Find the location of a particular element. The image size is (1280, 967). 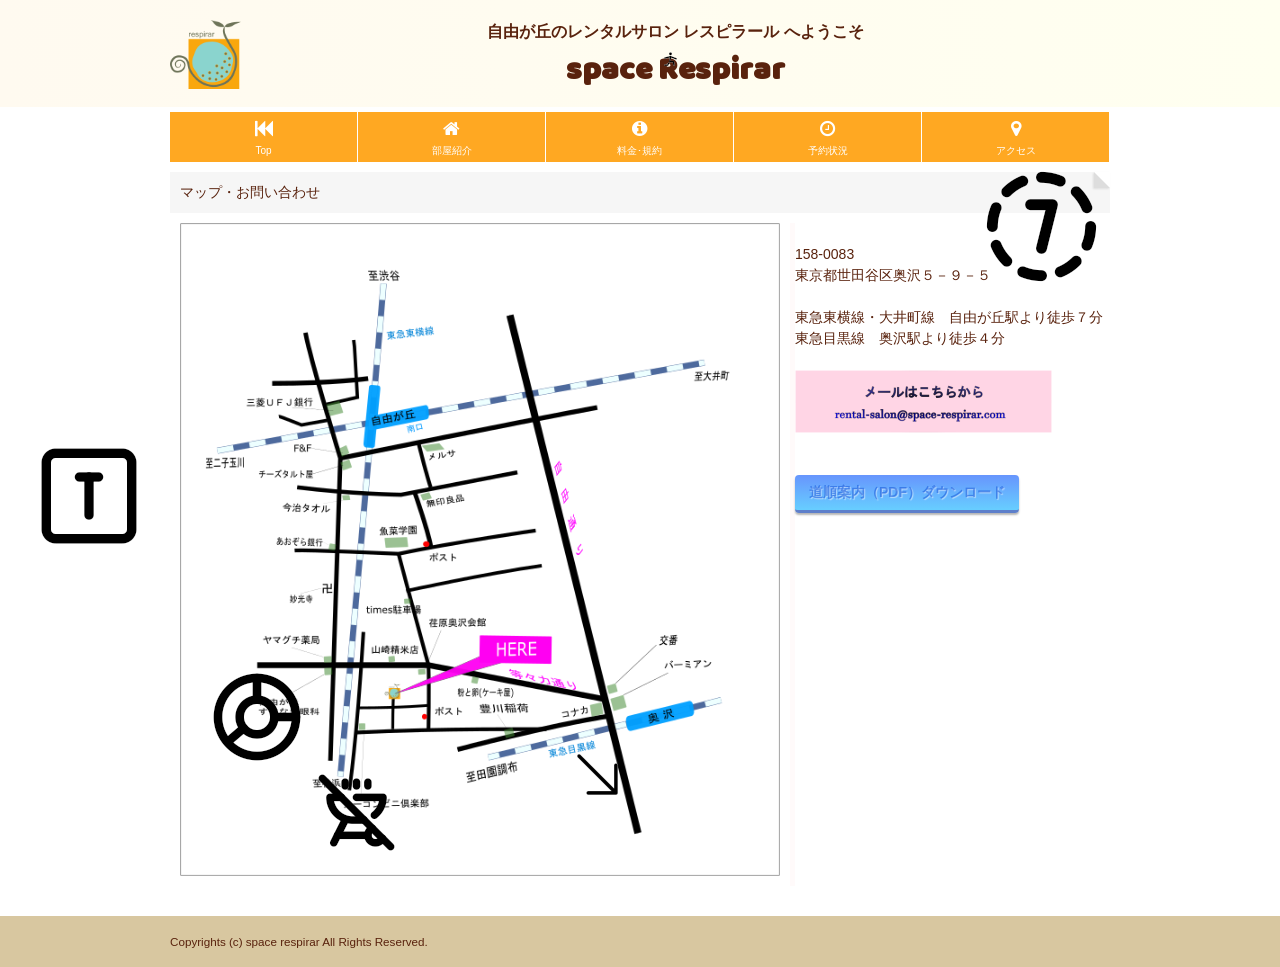

access yoga or stretching exercises is located at coordinates (670, 59).